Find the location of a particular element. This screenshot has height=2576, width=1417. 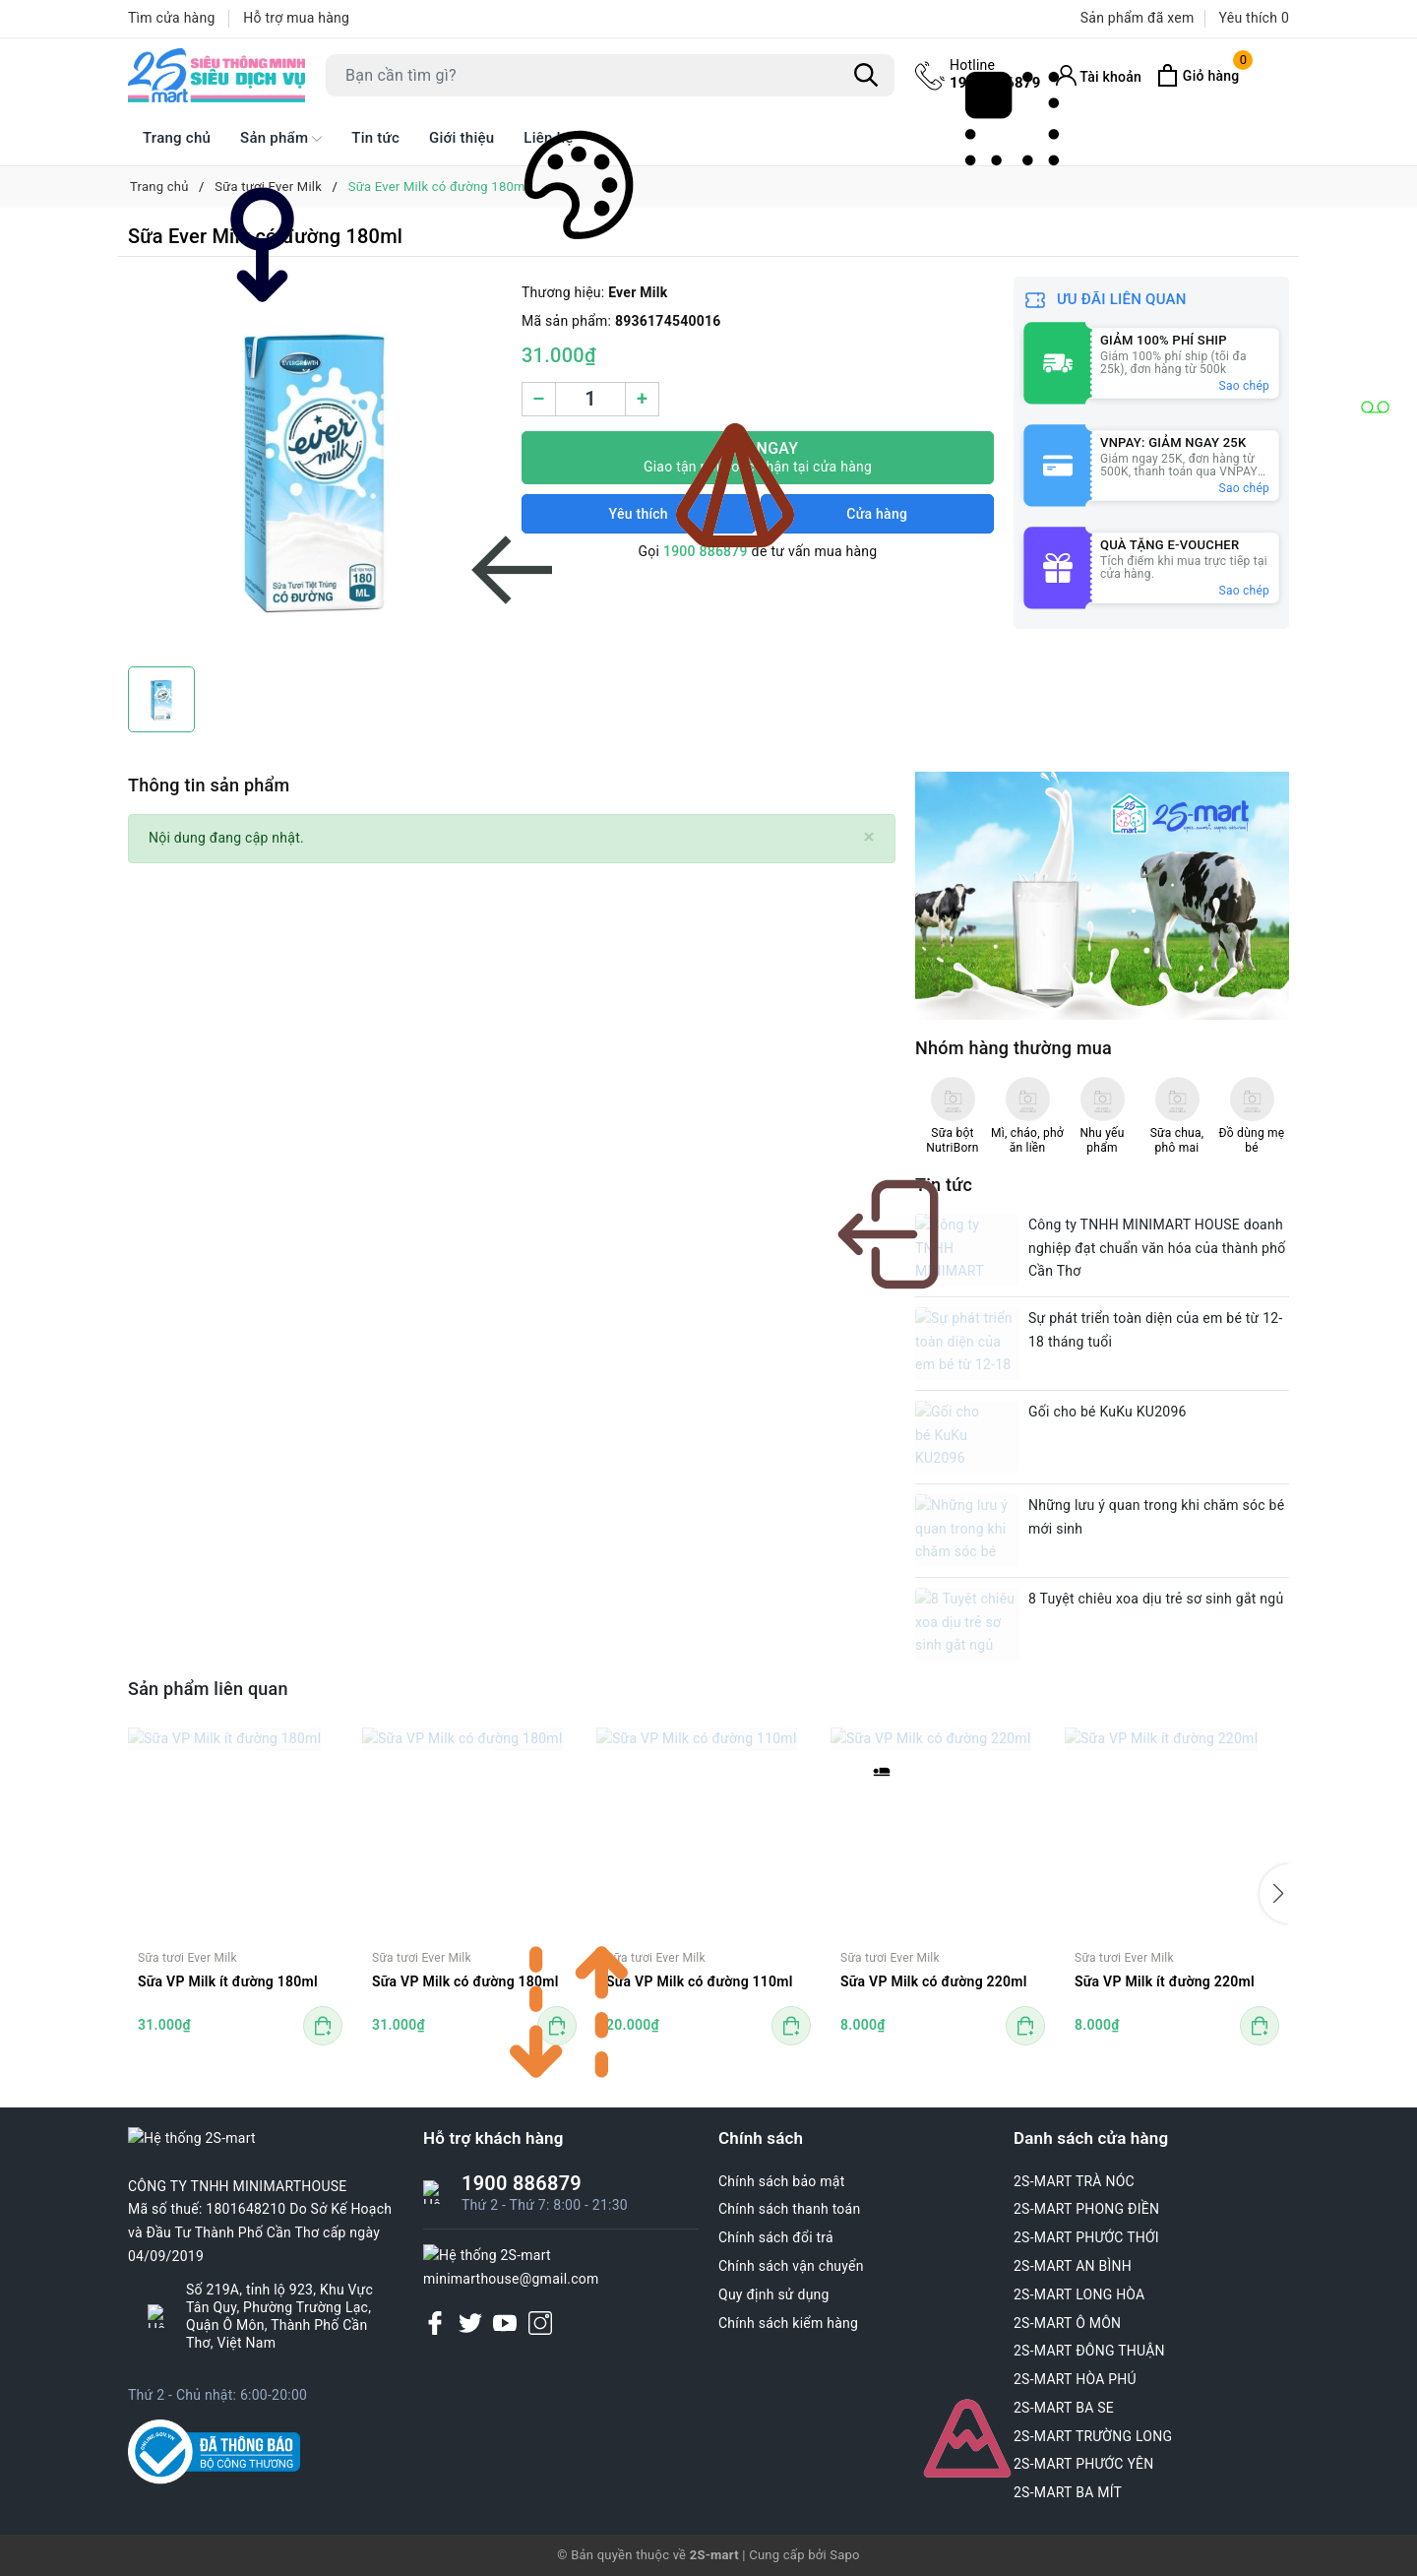

transfer data between two sources is located at coordinates (569, 2012).